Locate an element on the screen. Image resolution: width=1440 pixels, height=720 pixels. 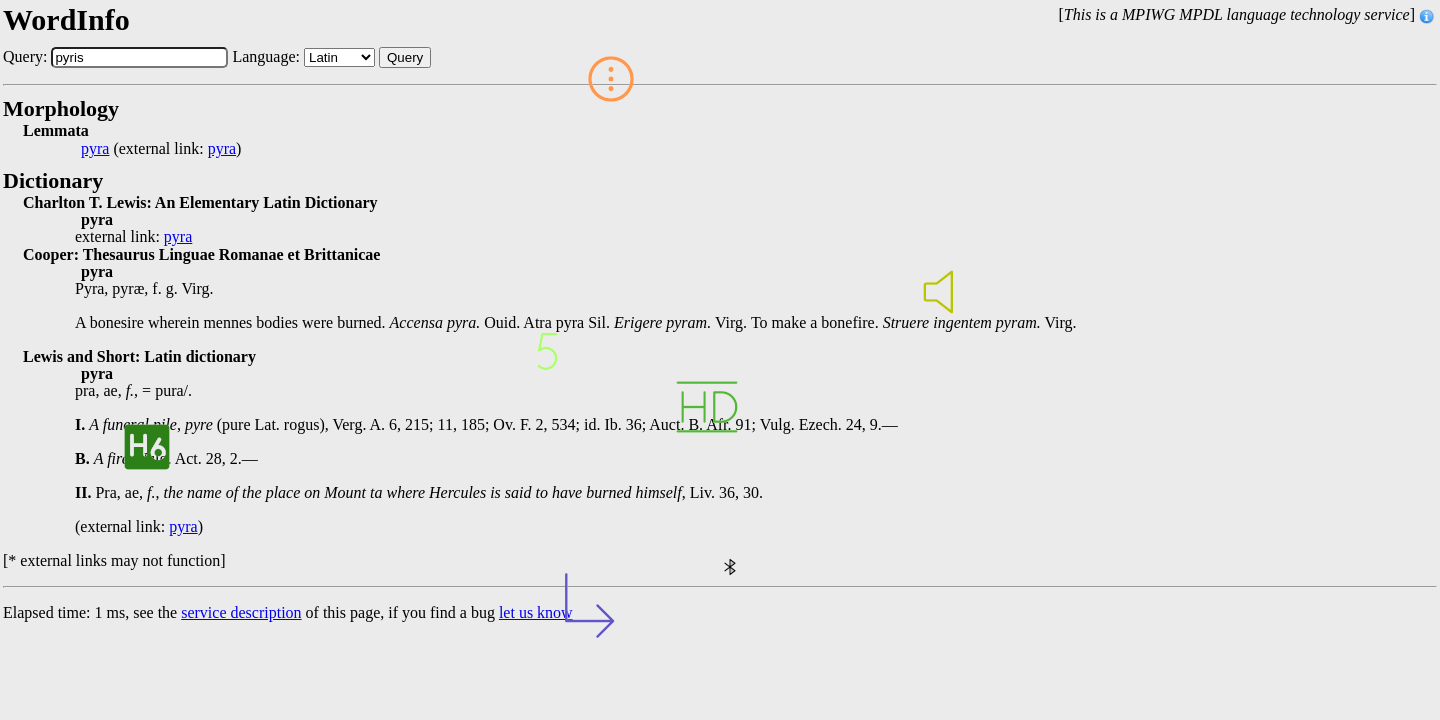
format text as heading level 6 is located at coordinates (147, 447).